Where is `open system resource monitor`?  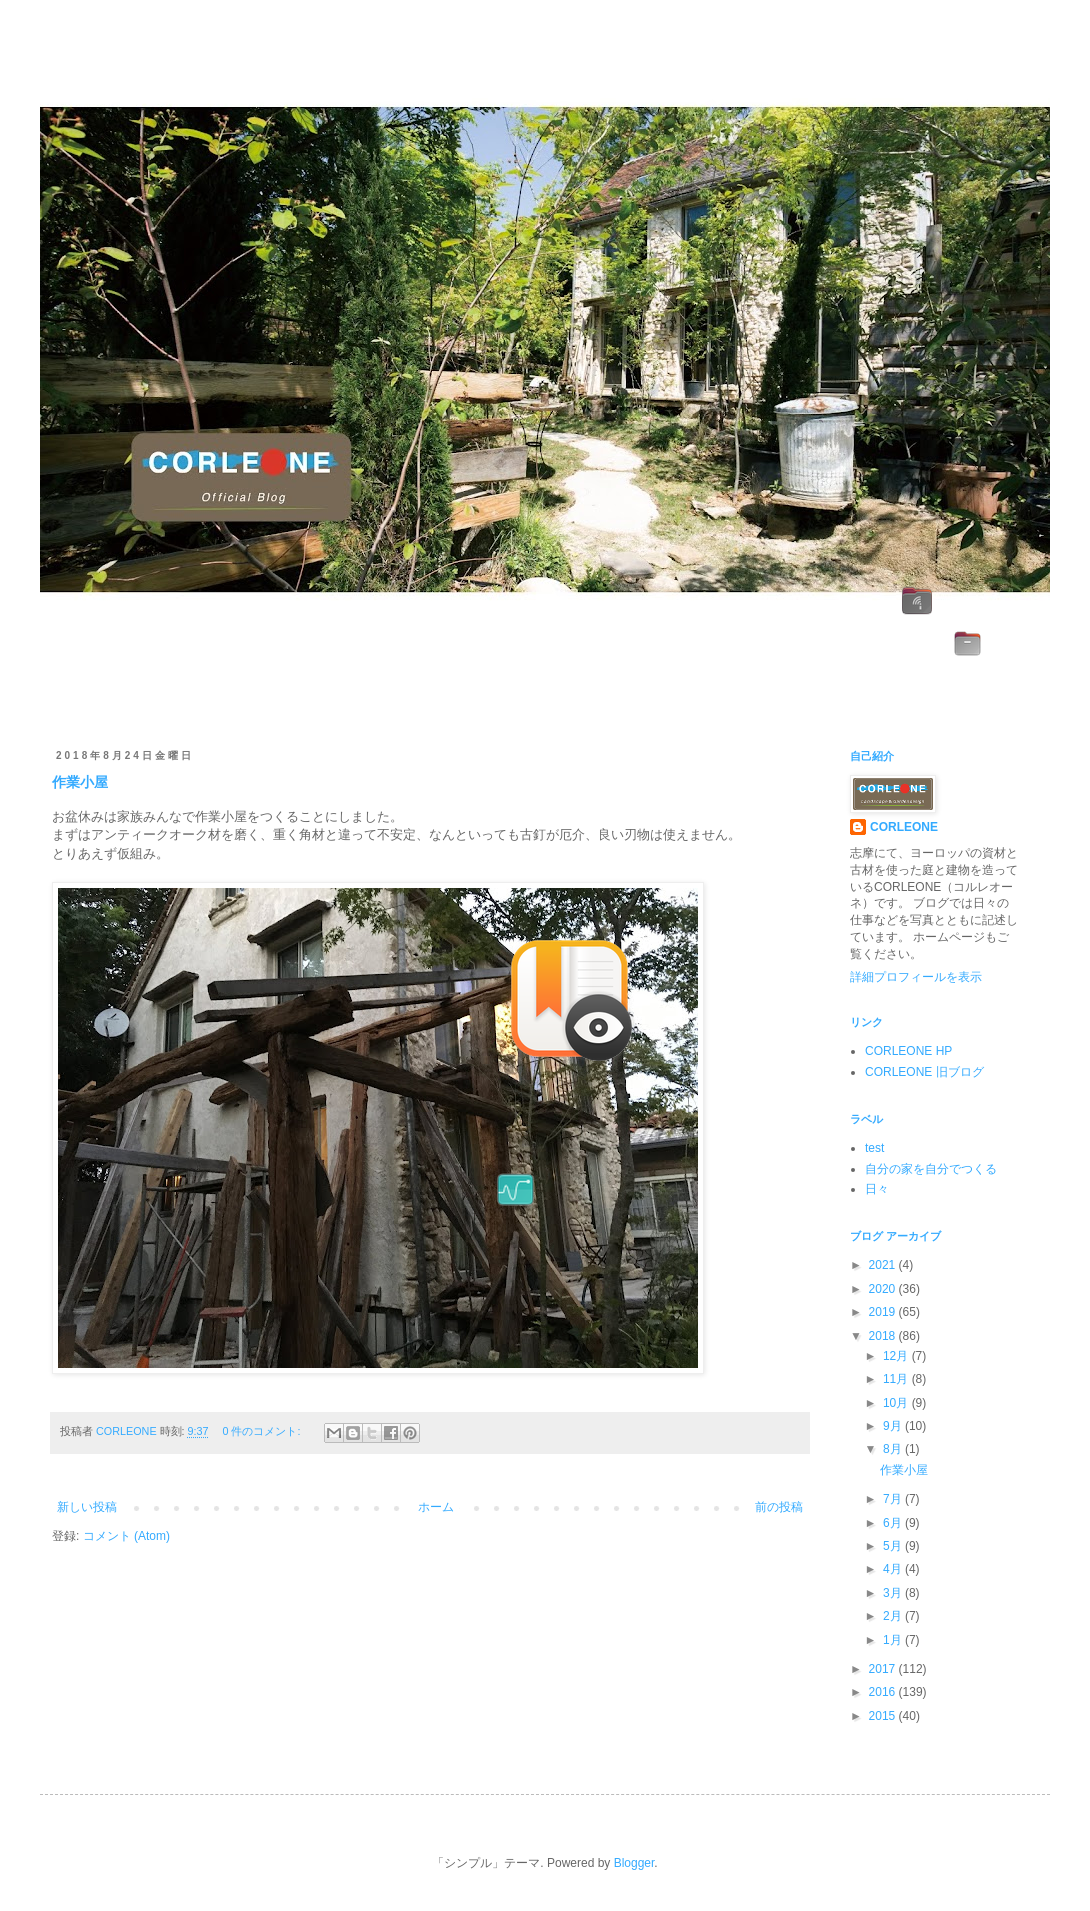
open system resource monitor is located at coordinates (515, 1189).